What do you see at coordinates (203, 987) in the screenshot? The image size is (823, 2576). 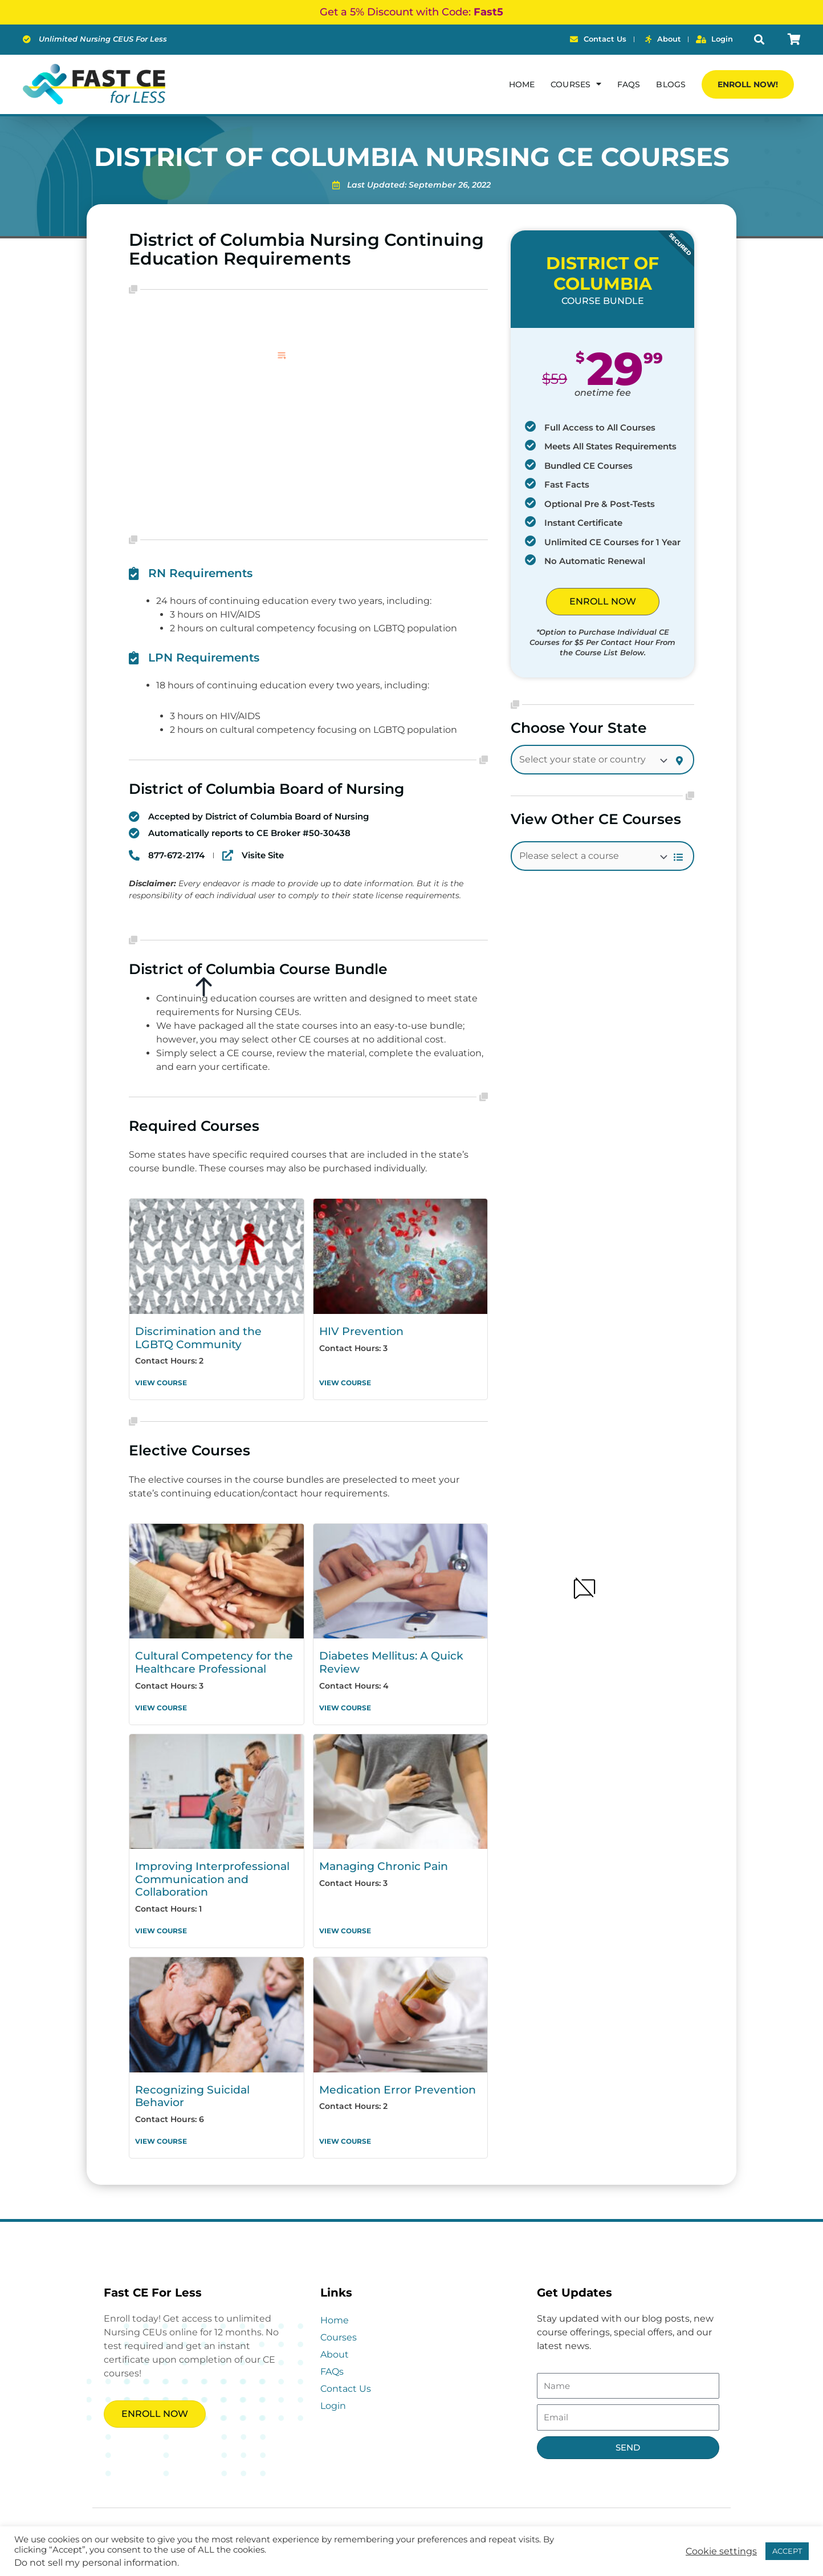 I see `scroll to top of page` at bounding box center [203, 987].